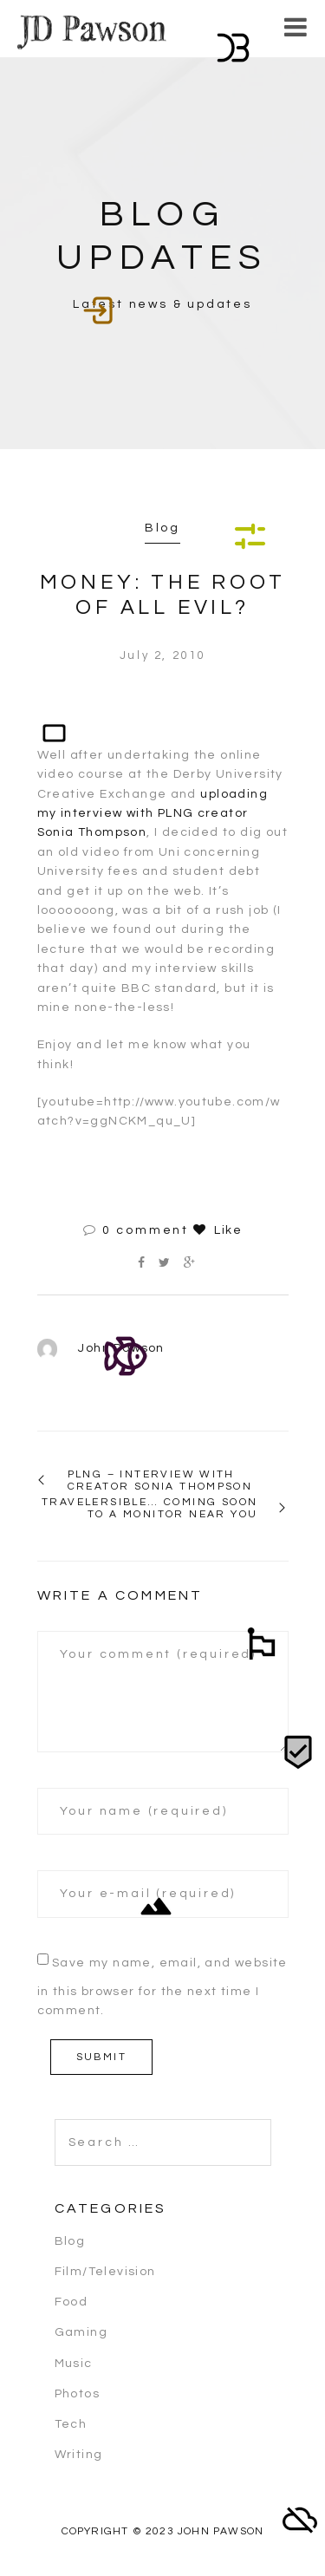 The width and height of the screenshot is (325, 2576). I want to click on indicates a verified or visited location, so click(298, 1752).